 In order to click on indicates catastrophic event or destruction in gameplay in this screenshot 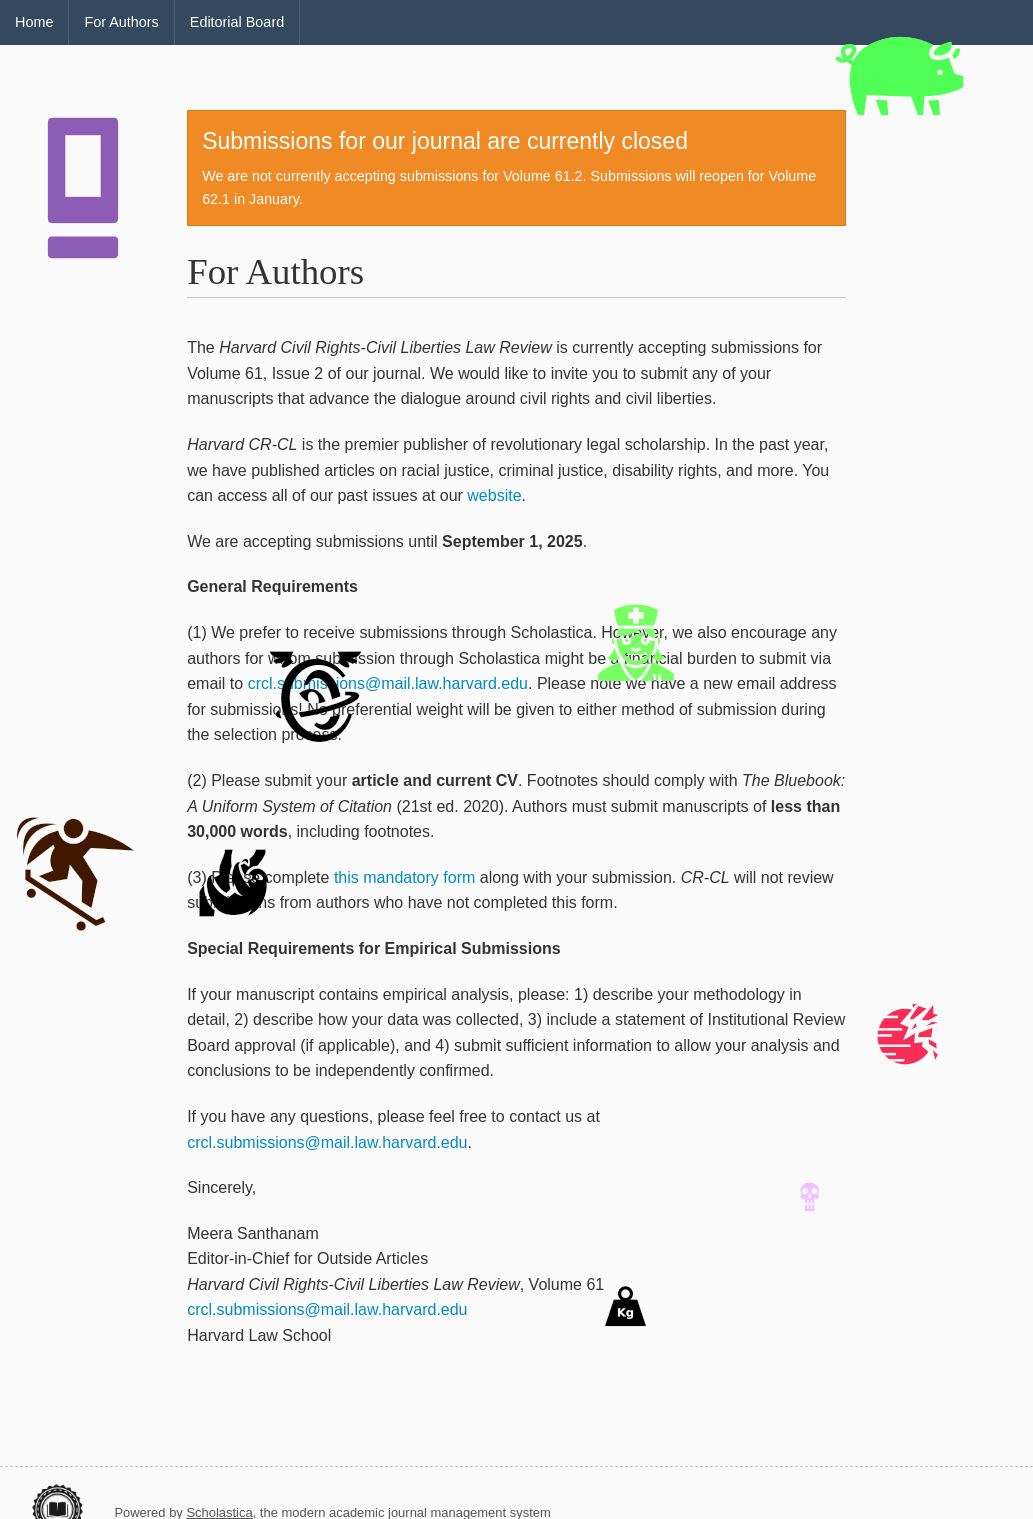, I will do `click(908, 1034)`.